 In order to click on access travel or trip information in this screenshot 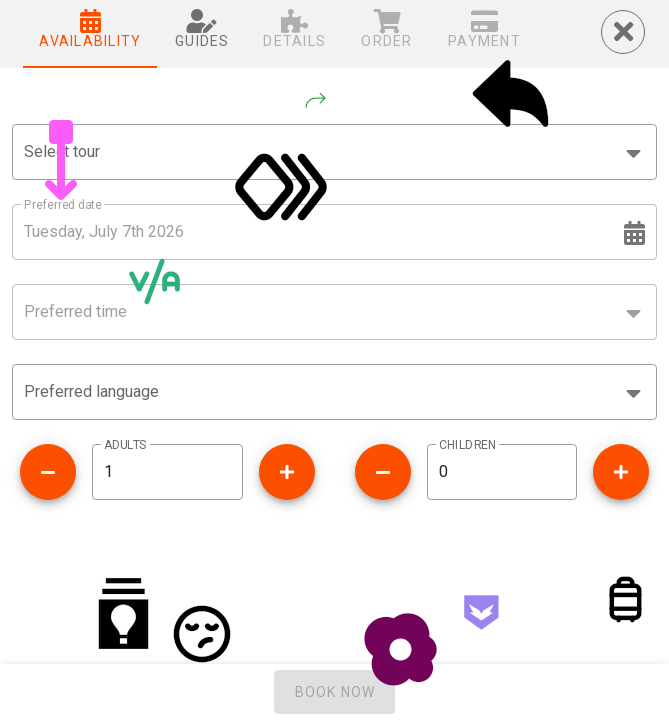, I will do `click(625, 599)`.